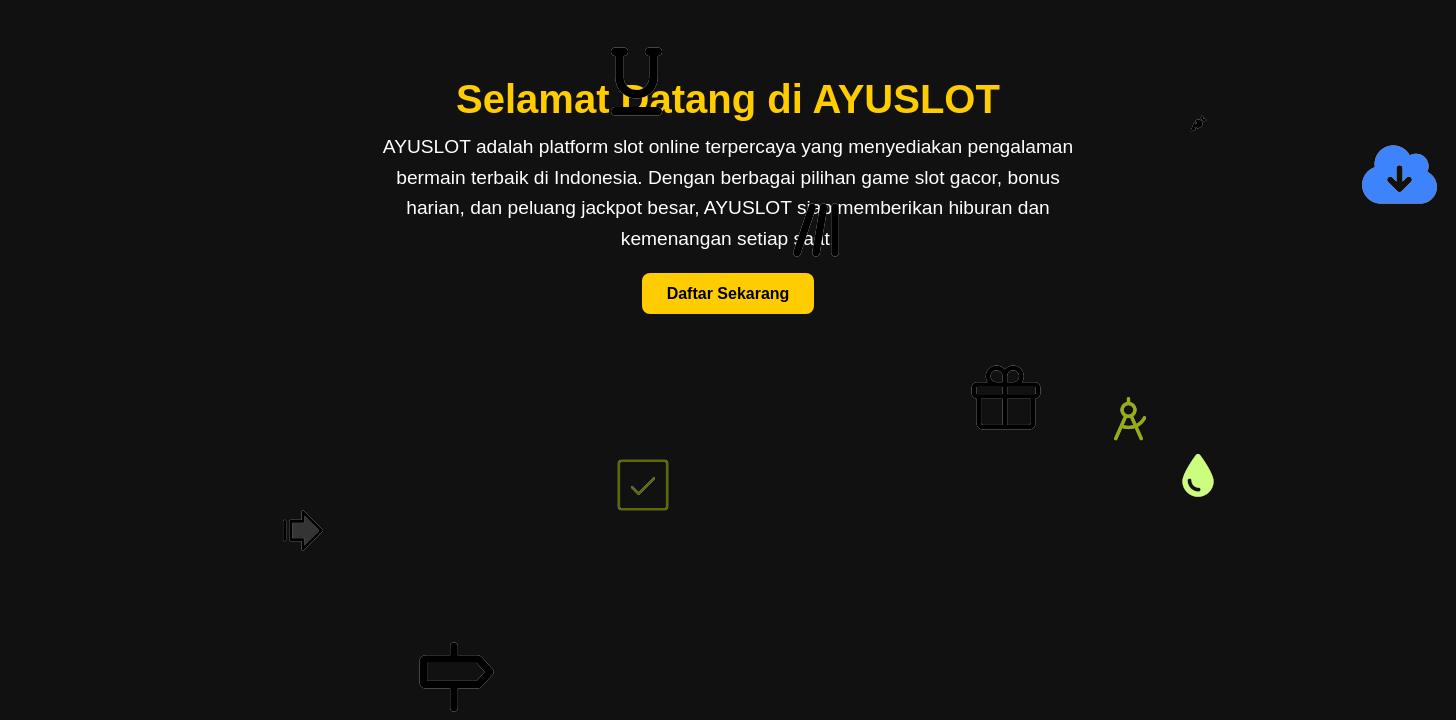  I want to click on download file from cloud storage, so click(1399, 174).